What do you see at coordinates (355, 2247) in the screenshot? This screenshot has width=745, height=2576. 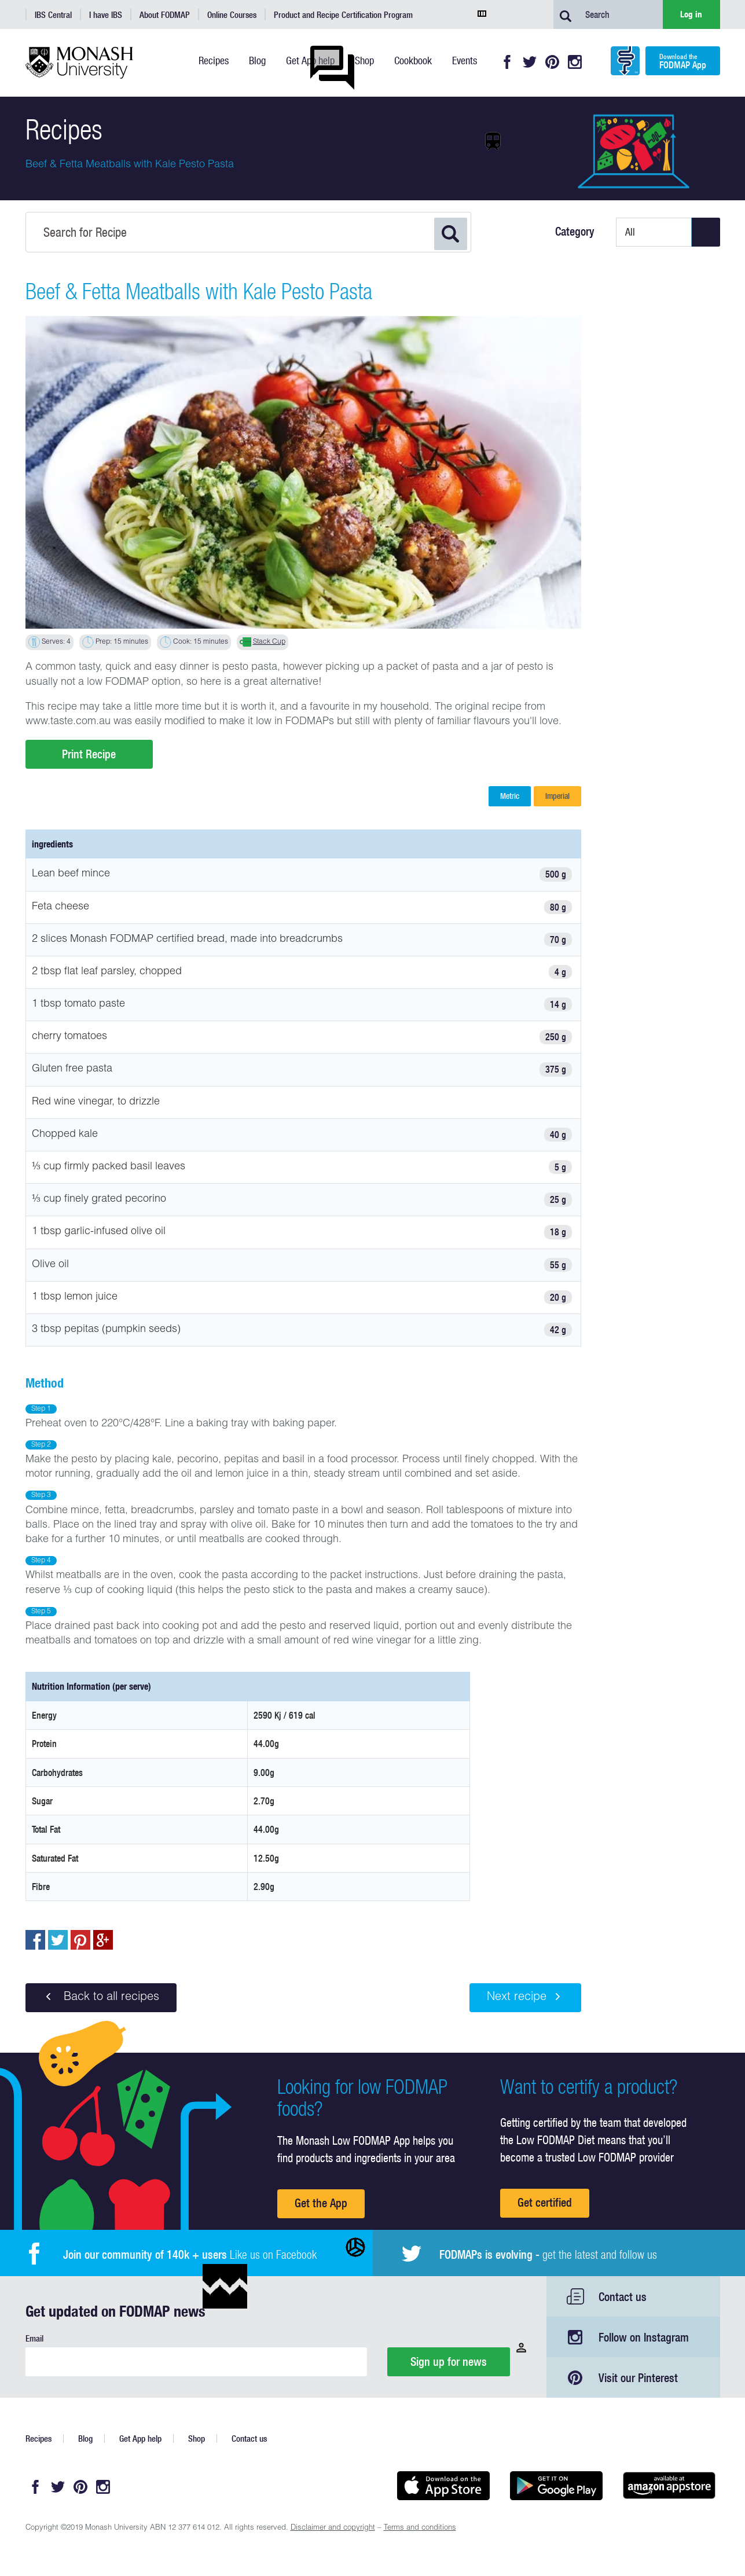 I see `access volleyball or sports content` at bounding box center [355, 2247].